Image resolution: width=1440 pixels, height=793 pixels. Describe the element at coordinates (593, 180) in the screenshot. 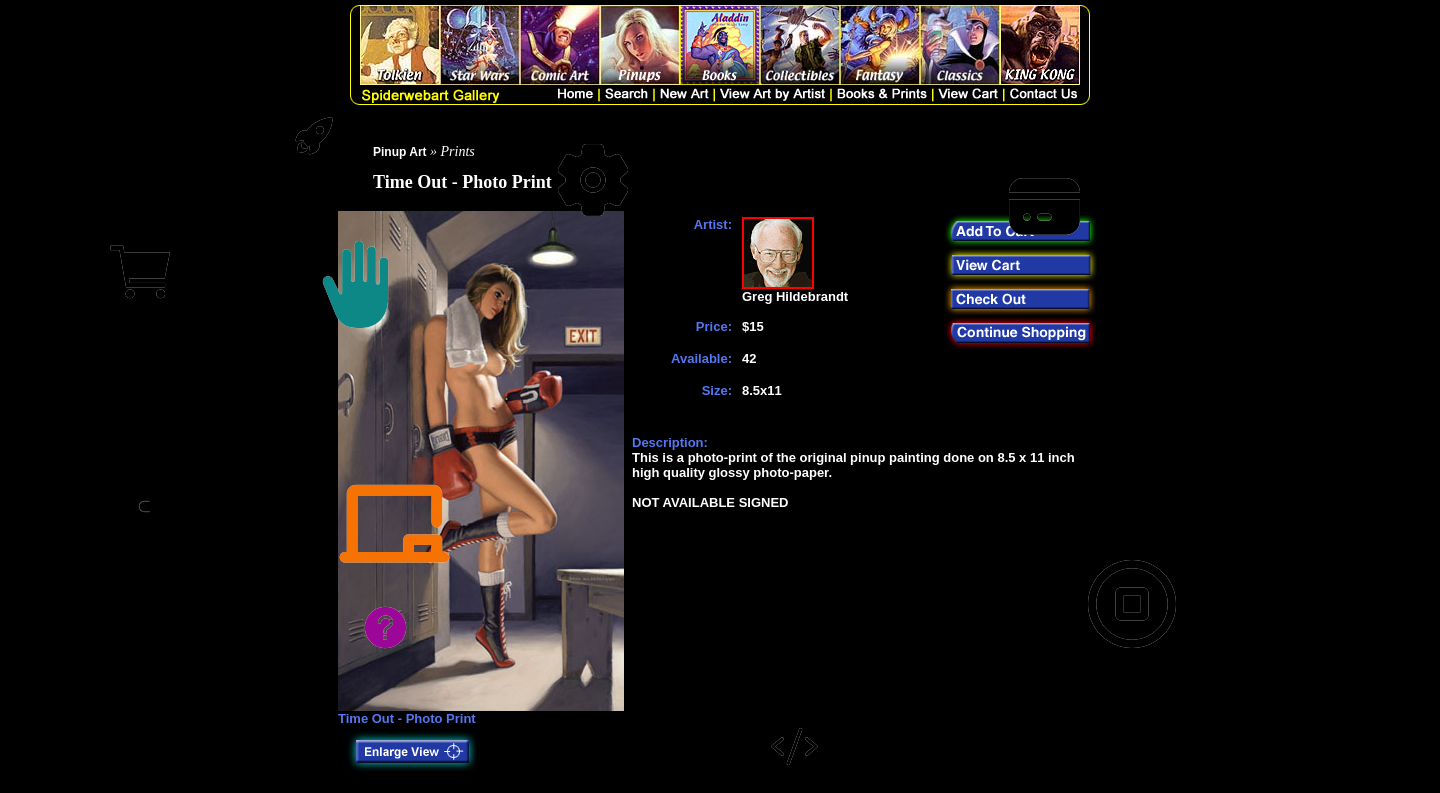

I see `open settings menu` at that location.